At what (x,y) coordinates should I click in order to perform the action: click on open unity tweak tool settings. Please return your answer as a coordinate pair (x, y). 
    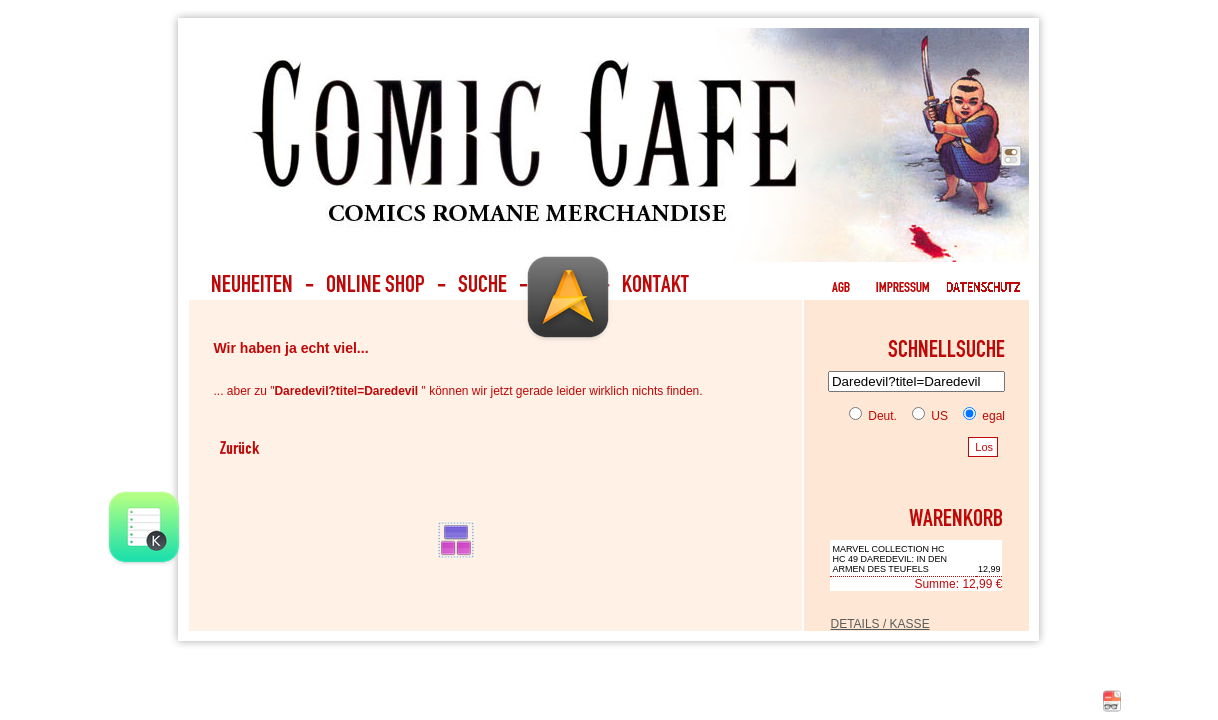
    Looking at the image, I should click on (1011, 156).